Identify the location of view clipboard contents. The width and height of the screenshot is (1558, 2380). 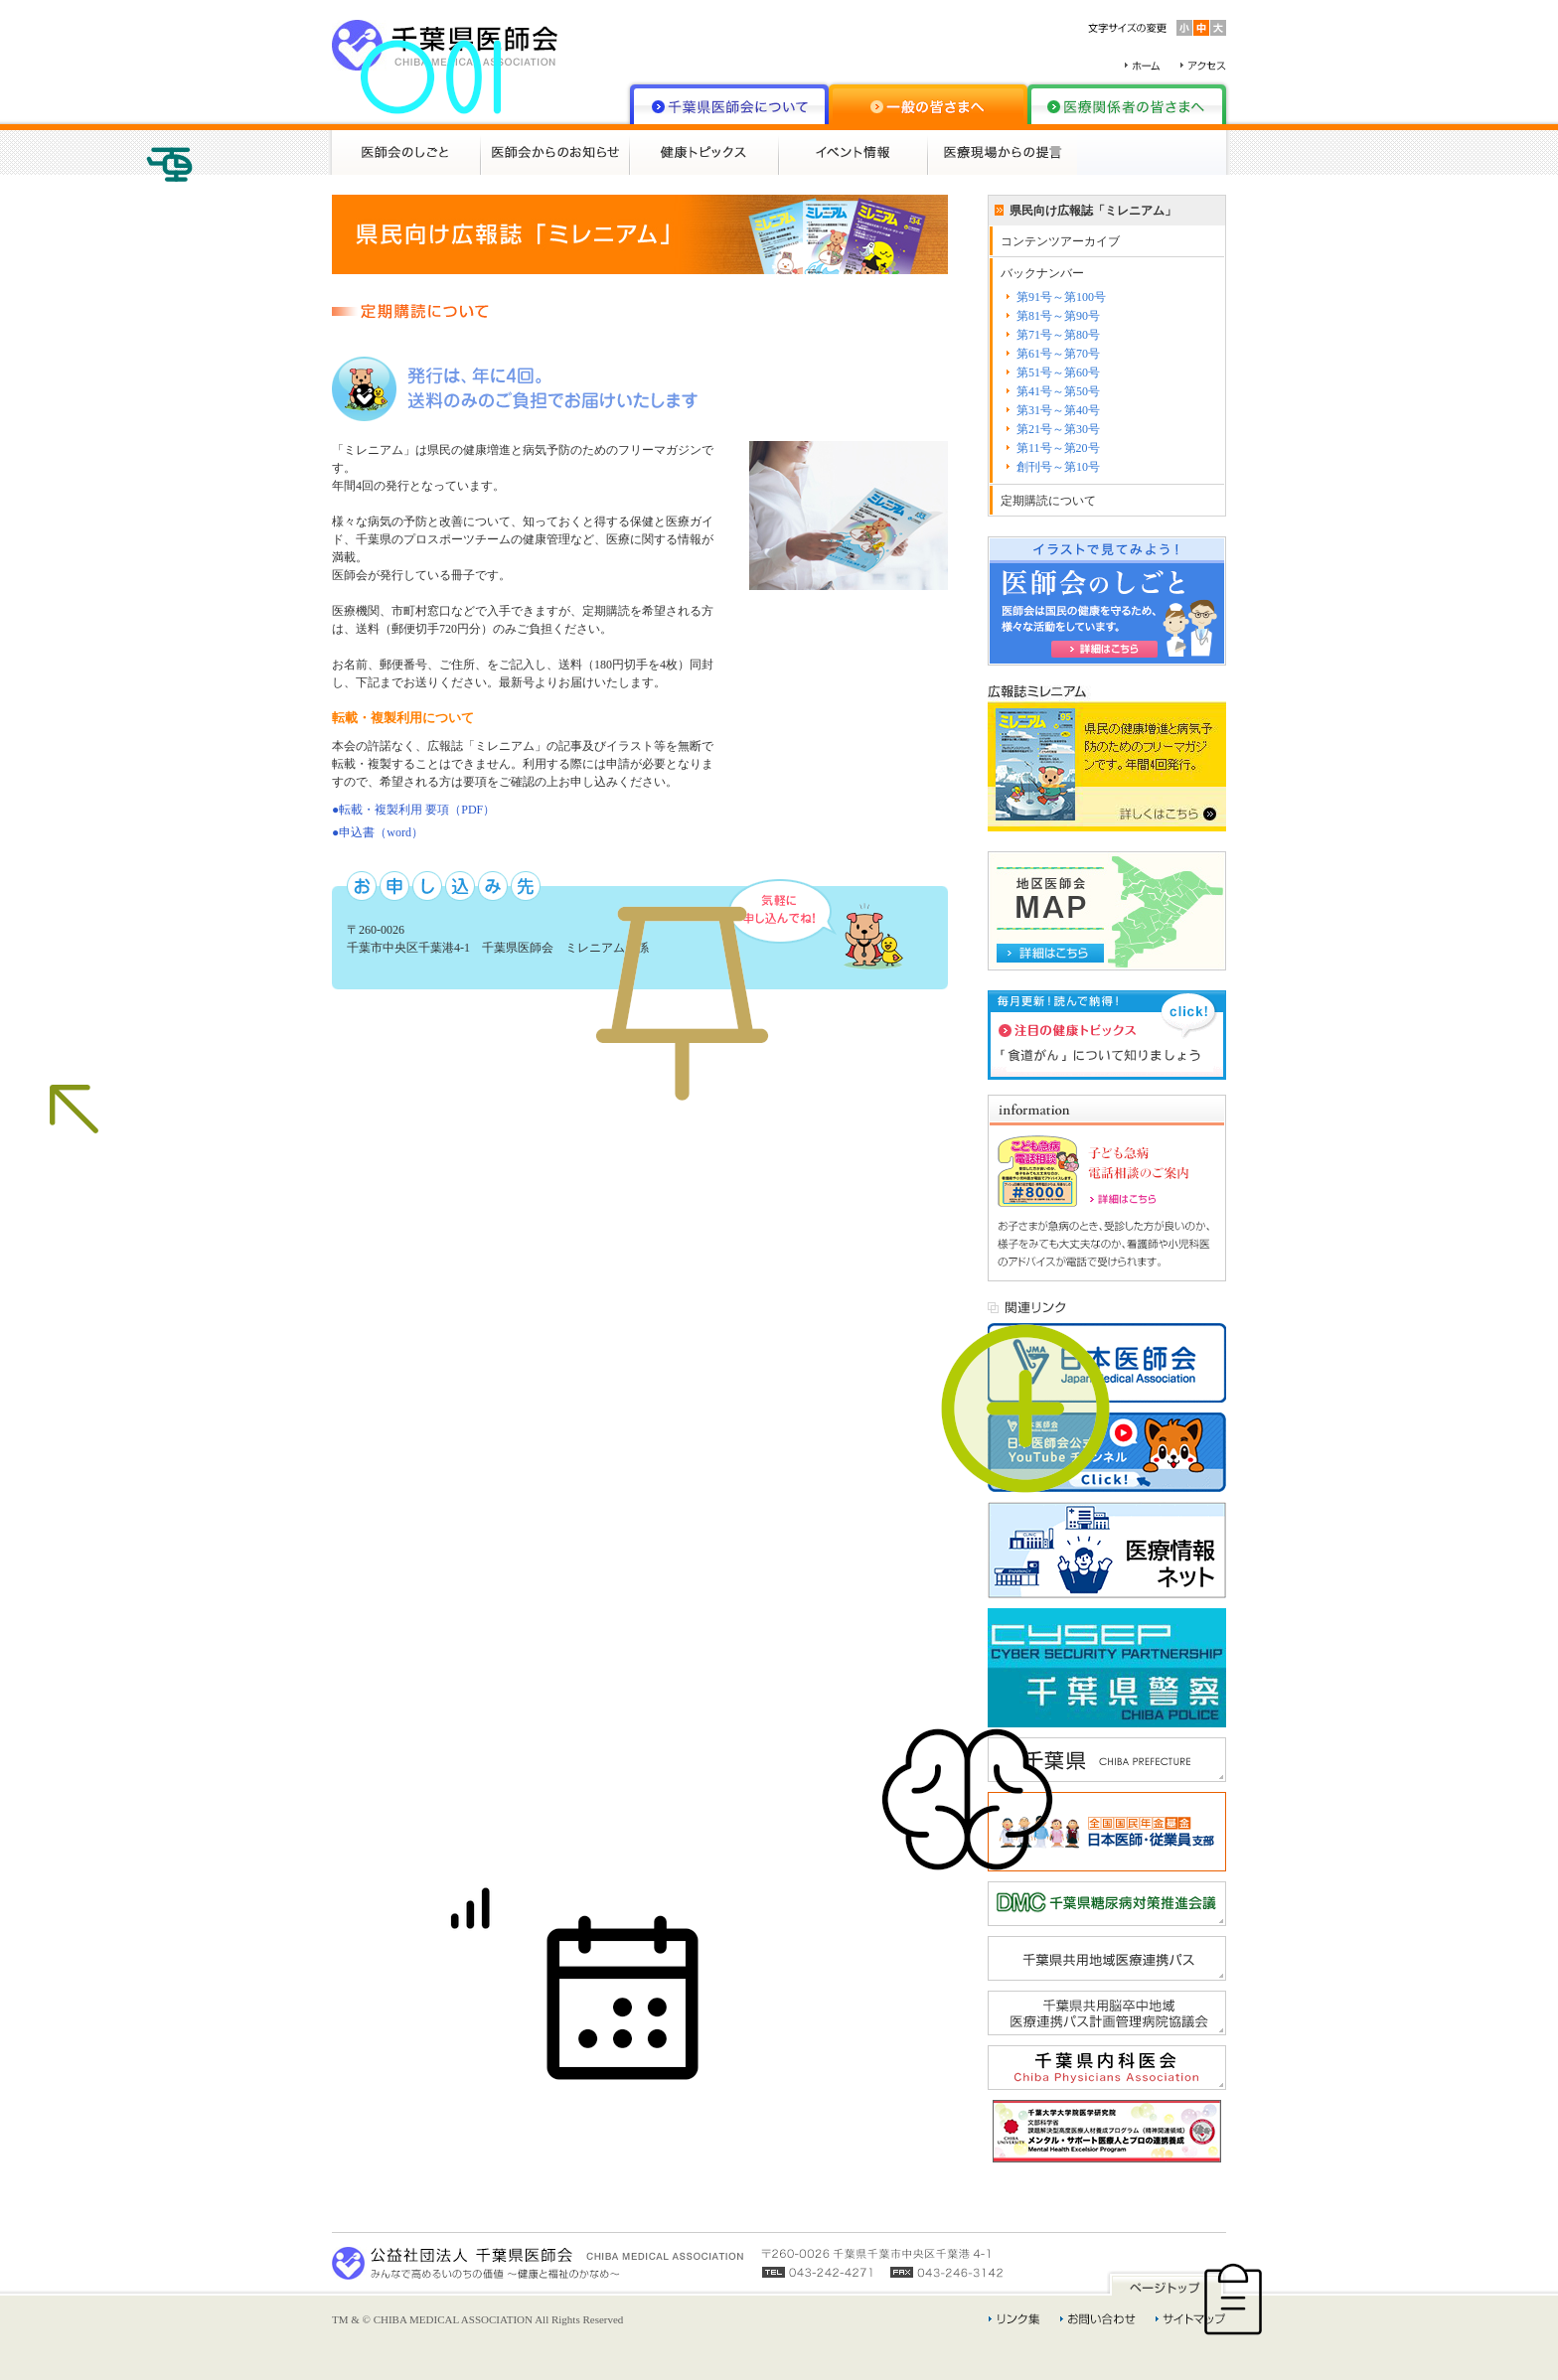
(1233, 2301).